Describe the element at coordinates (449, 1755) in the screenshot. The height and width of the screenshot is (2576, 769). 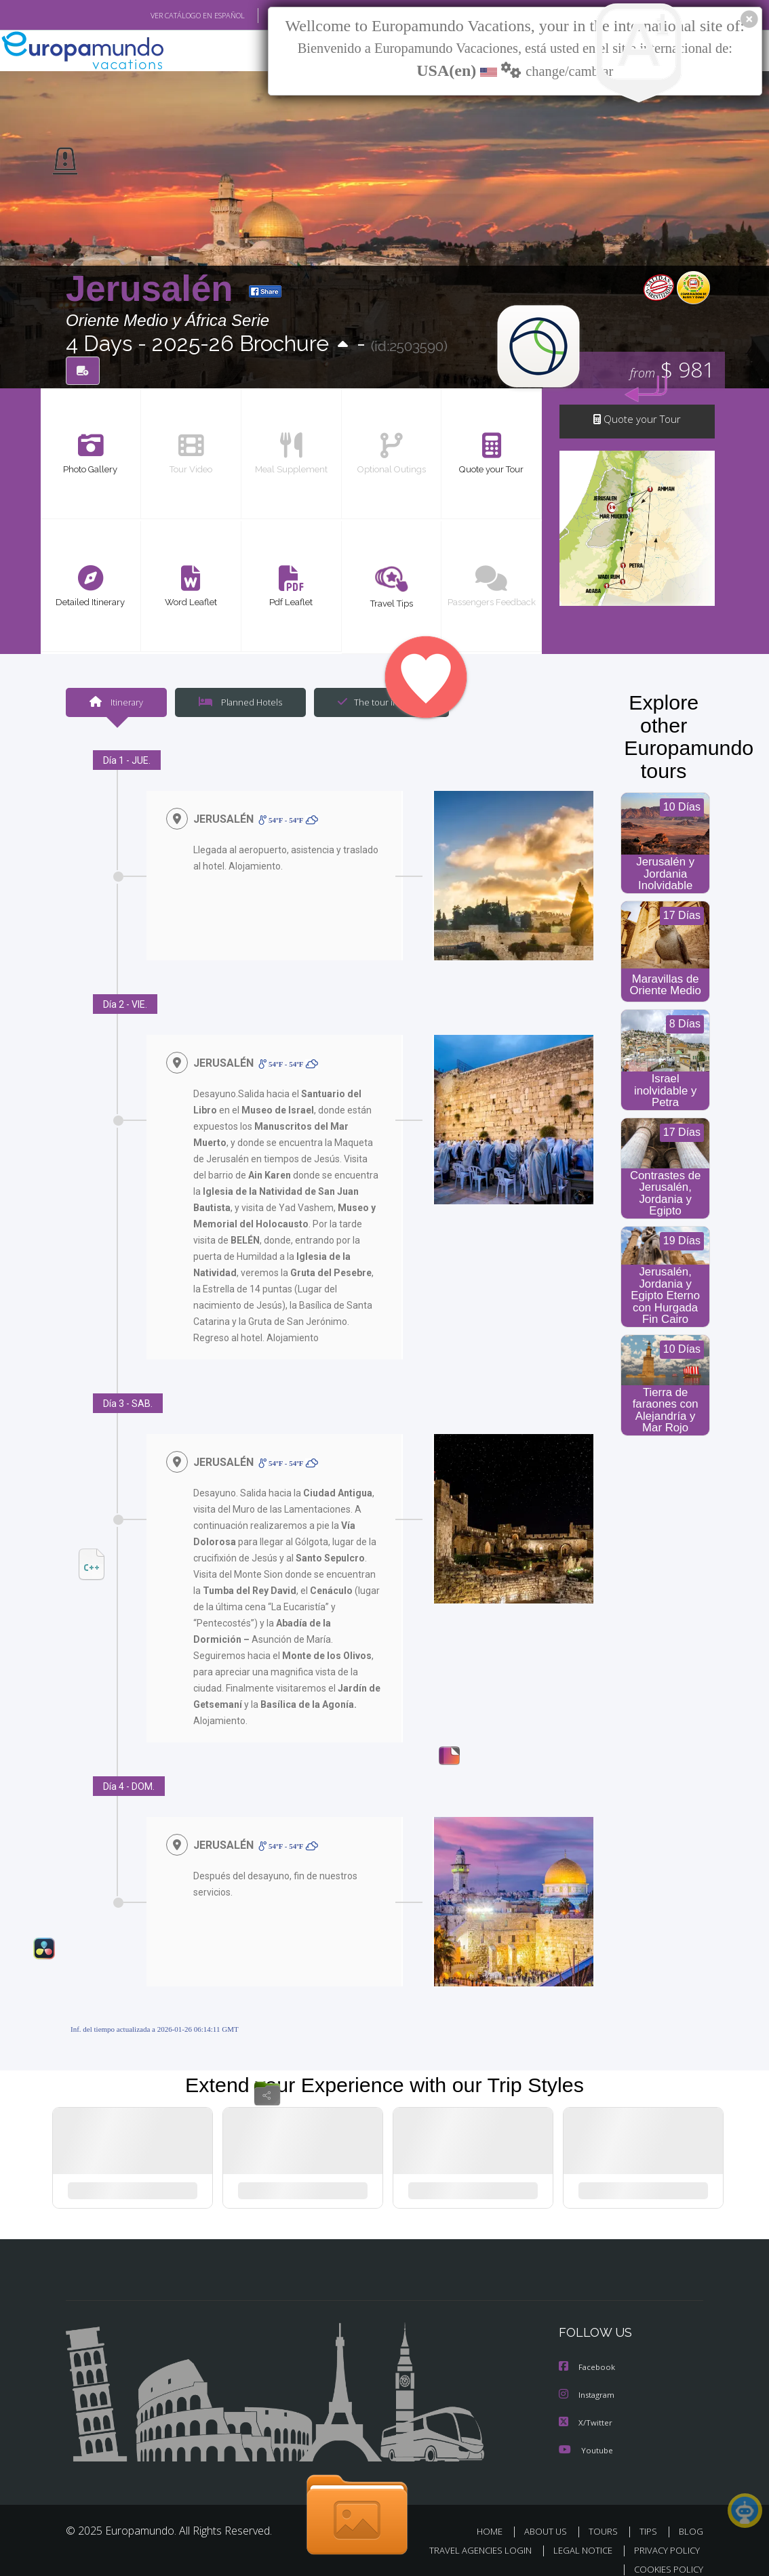
I see `change desktop wallpaper settings` at that location.